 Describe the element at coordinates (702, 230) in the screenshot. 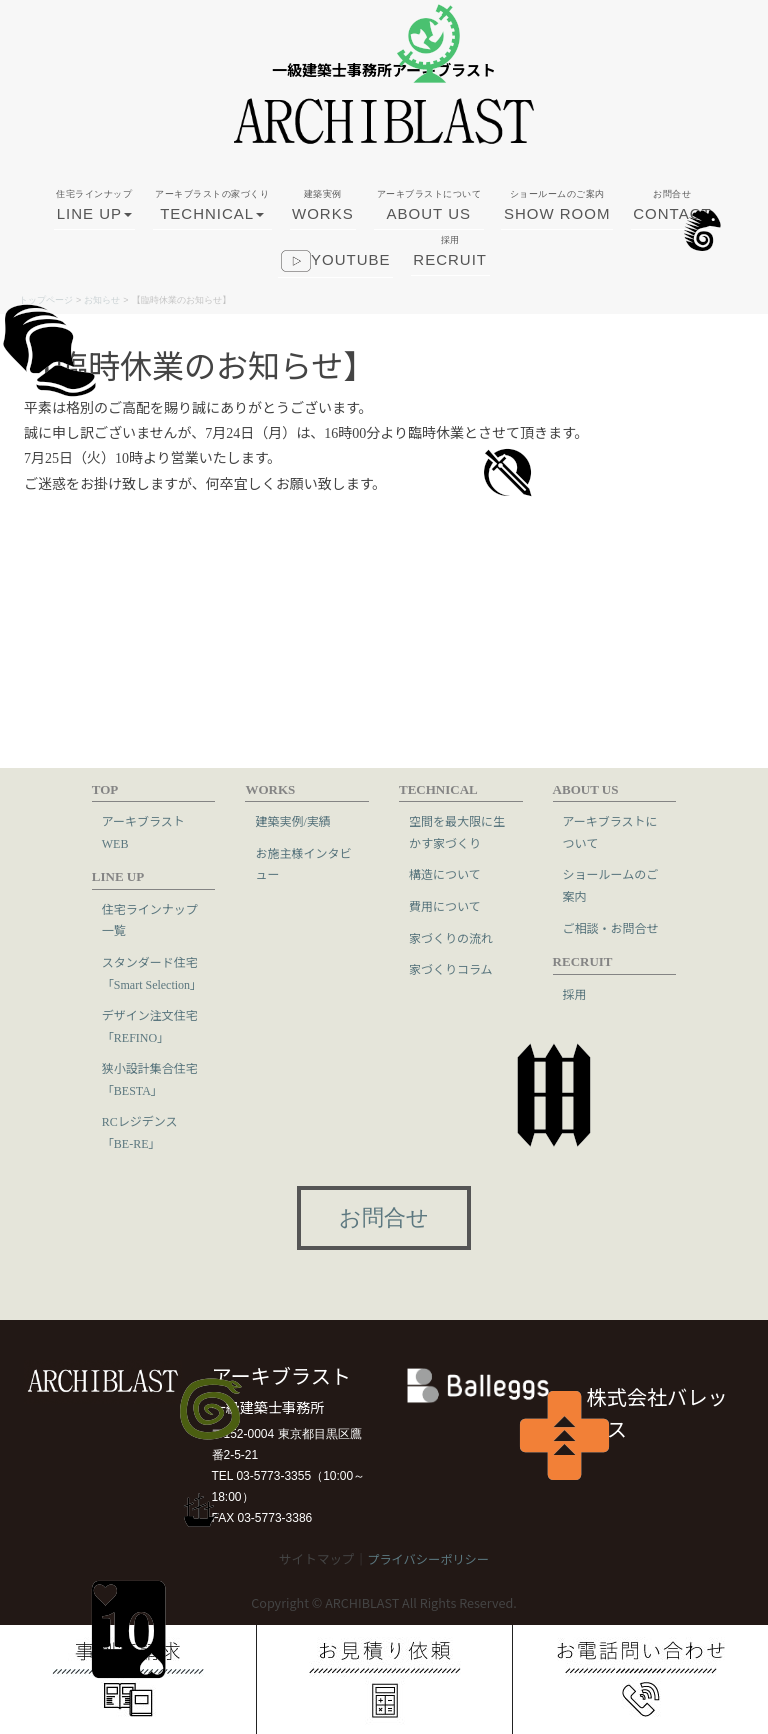

I see `toggle theme or appearance settings` at that location.